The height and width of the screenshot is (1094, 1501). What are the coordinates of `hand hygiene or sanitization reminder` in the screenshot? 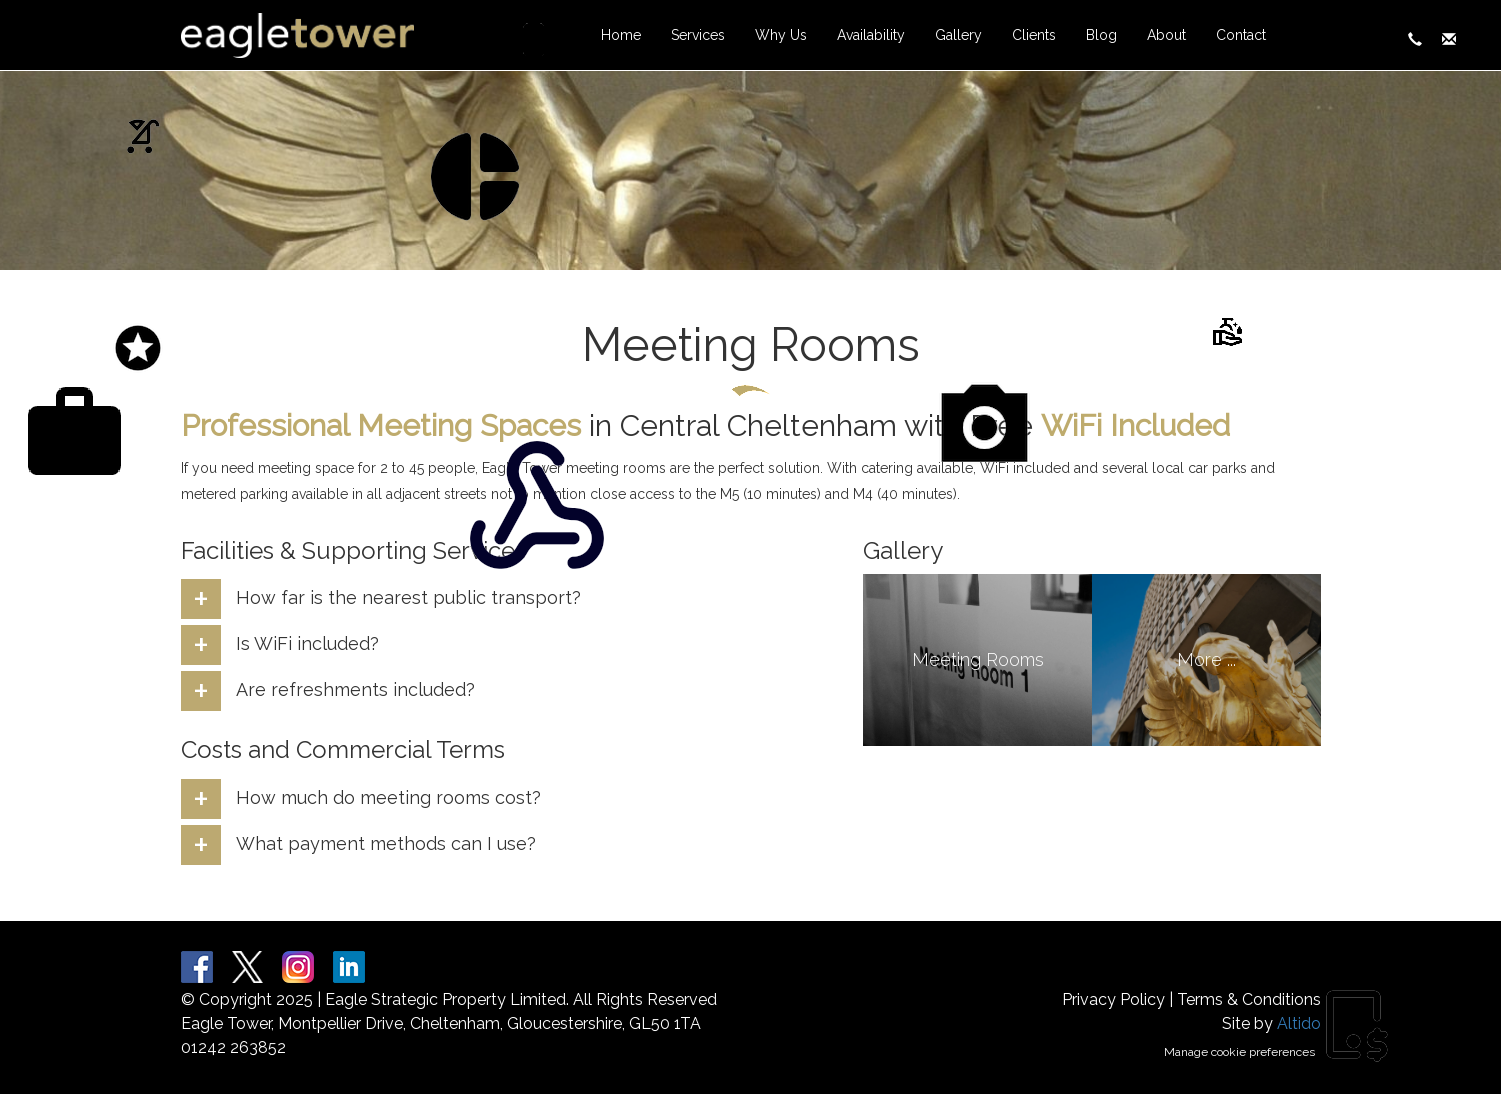 It's located at (1228, 331).